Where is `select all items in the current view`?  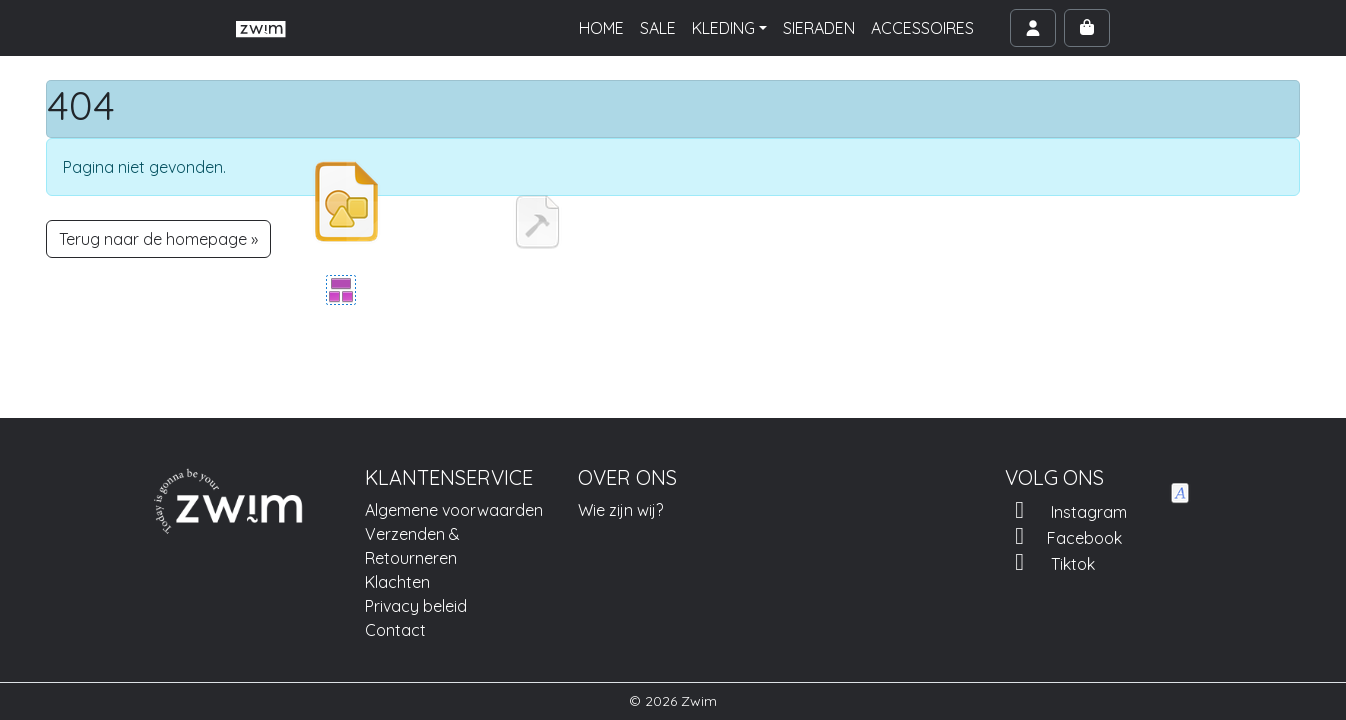 select all items in the current view is located at coordinates (341, 290).